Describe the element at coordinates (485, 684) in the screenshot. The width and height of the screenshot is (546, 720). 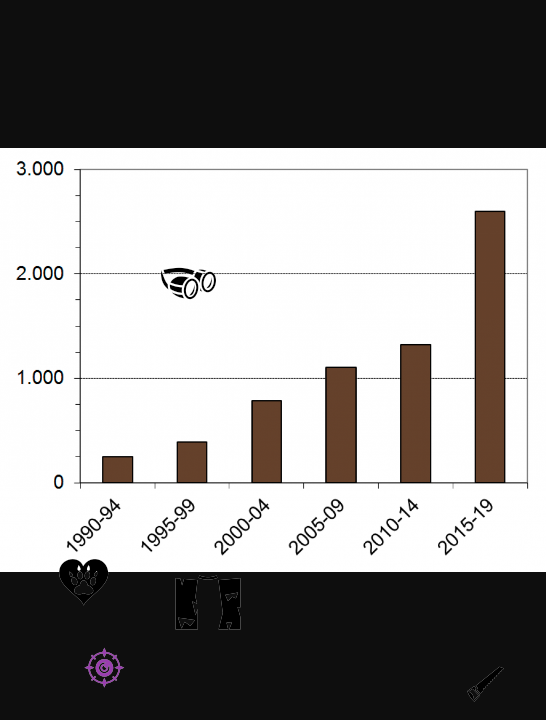
I see `access woodworking or carpentry tools` at that location.